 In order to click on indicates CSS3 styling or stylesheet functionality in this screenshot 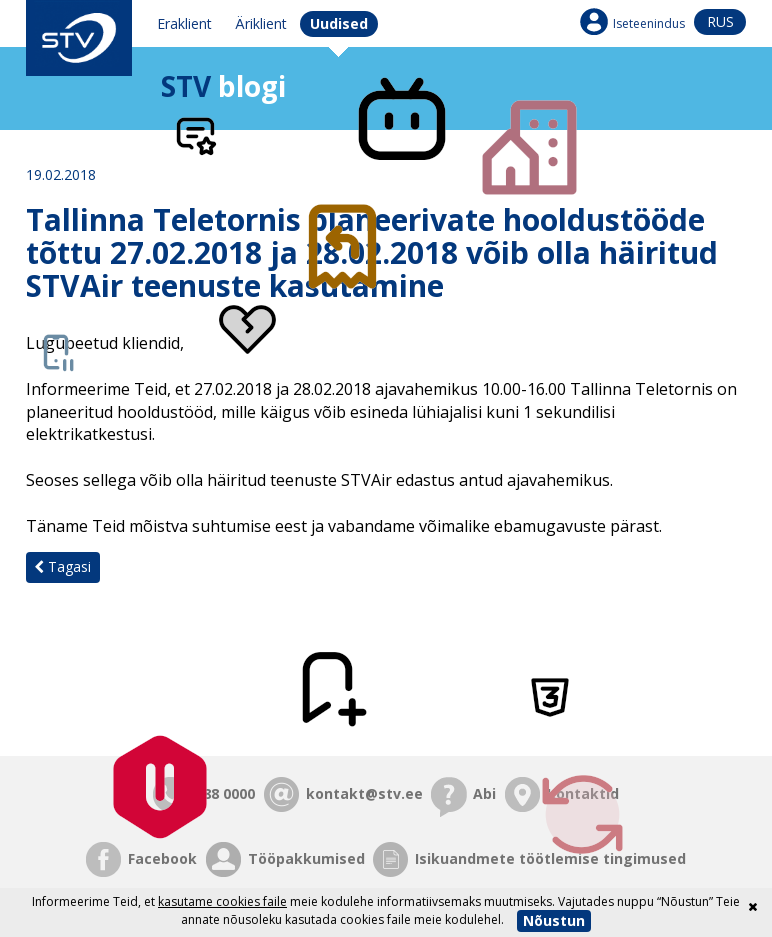, I will do `click(550, 697)`.